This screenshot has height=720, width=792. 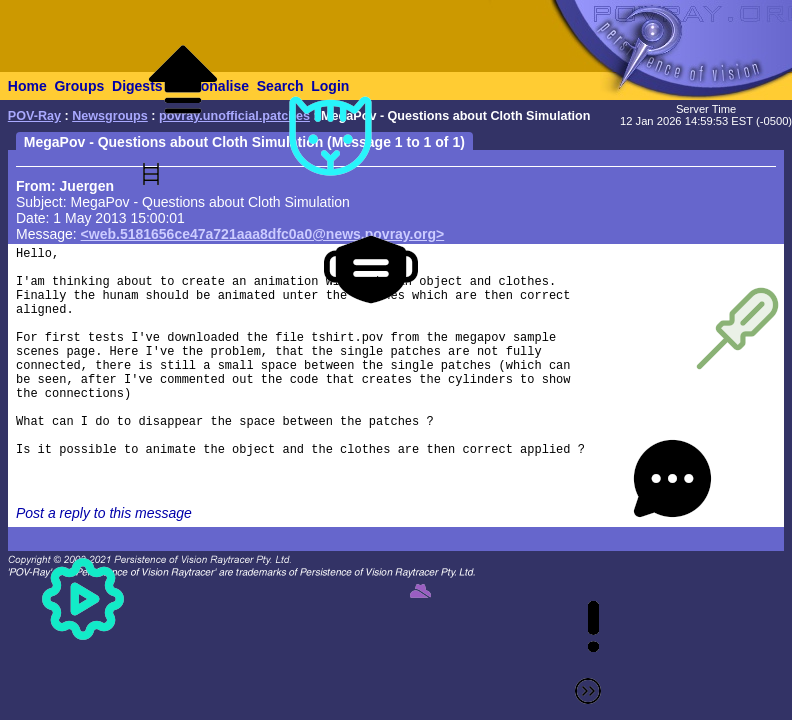 I want to click on access step-by-step instructions or tutorials, so click(x=151, y=174).